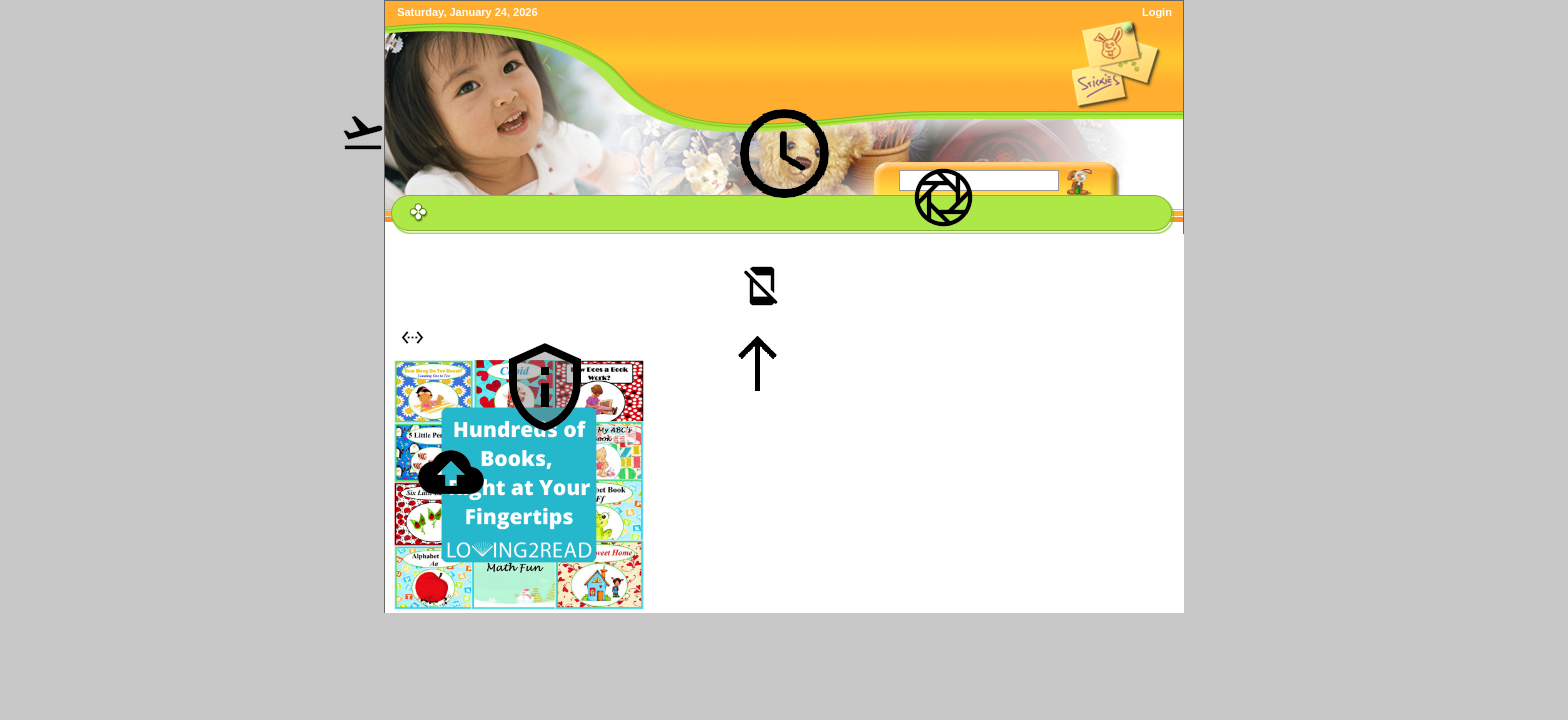 The image size is (1568, 720). What do you see at coordinates (412, 337) in the screenshot?
I see `access ethernet or wired network settings` at bounding box center [412, 337].